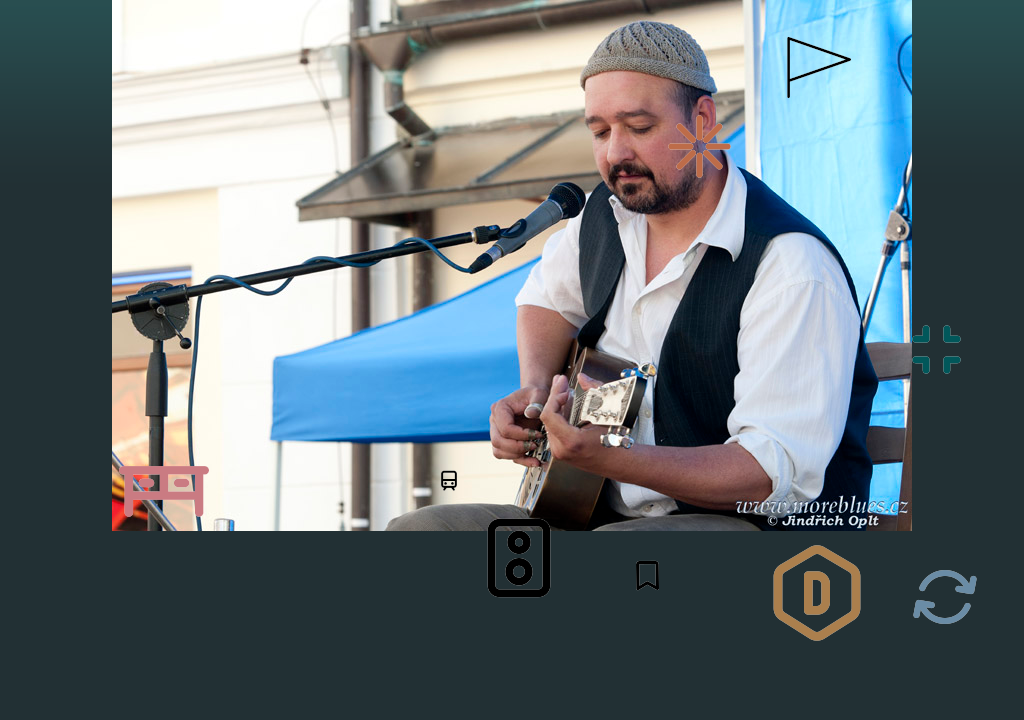 This screenshot has width=1024, height=720. Describe the element at coordinates (647, 575) in the screenshot. I see `save this item for later` at that location.